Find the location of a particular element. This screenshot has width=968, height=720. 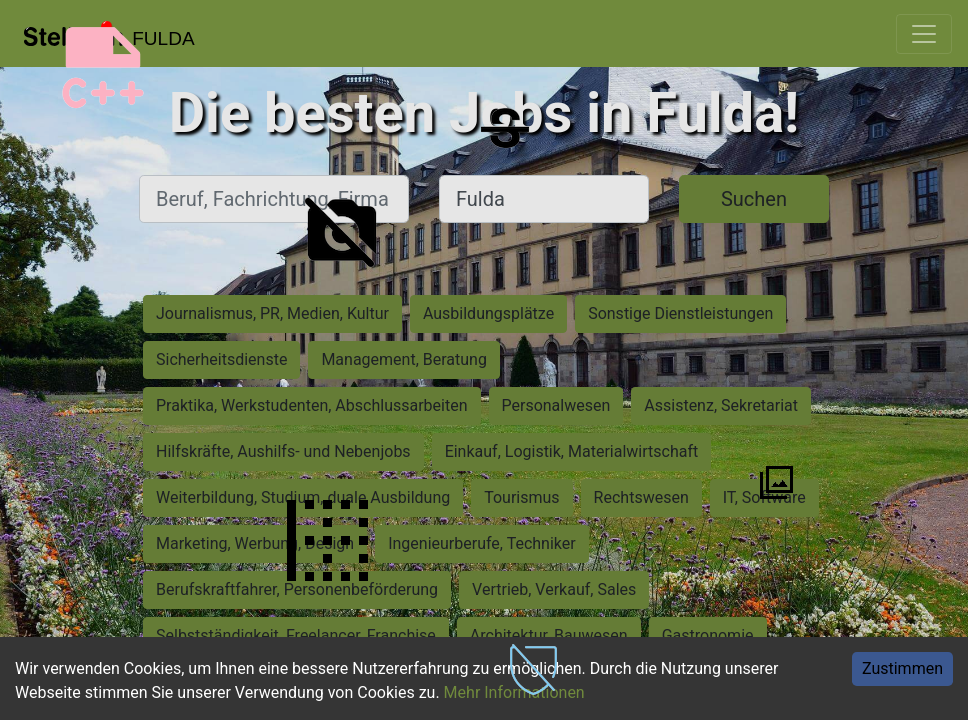

apply border to left edge of cell or element is located at coordinates (327, 540).